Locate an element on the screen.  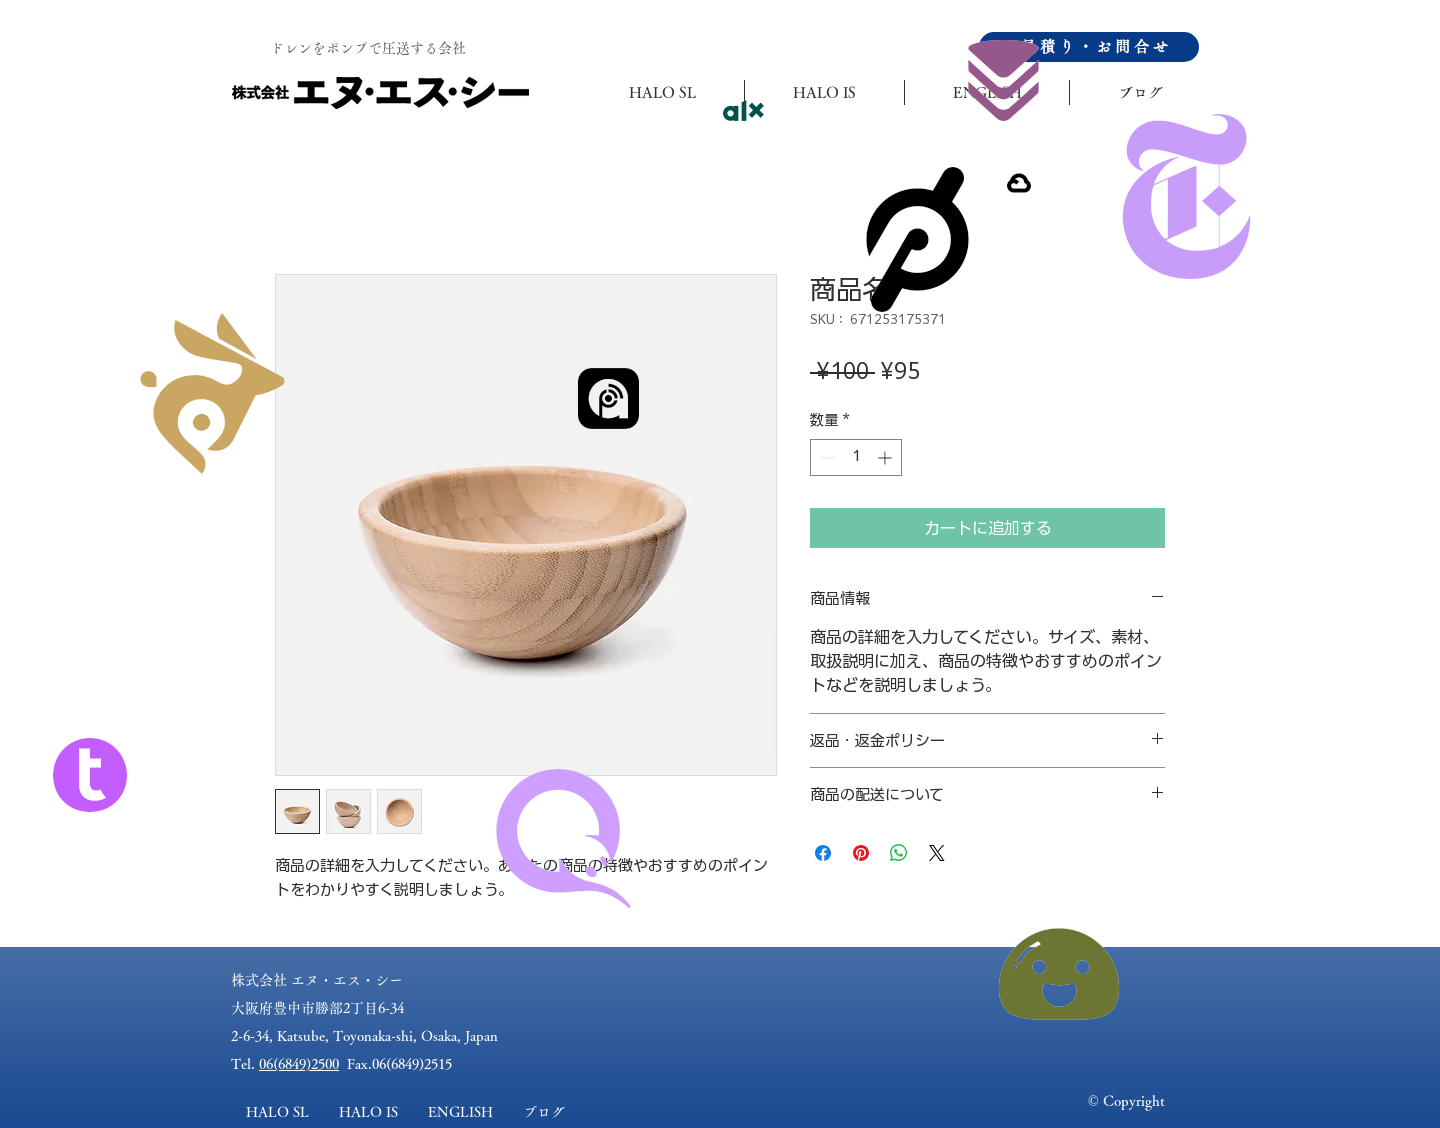
bunny.net logo is located at coordinates (212, 393).